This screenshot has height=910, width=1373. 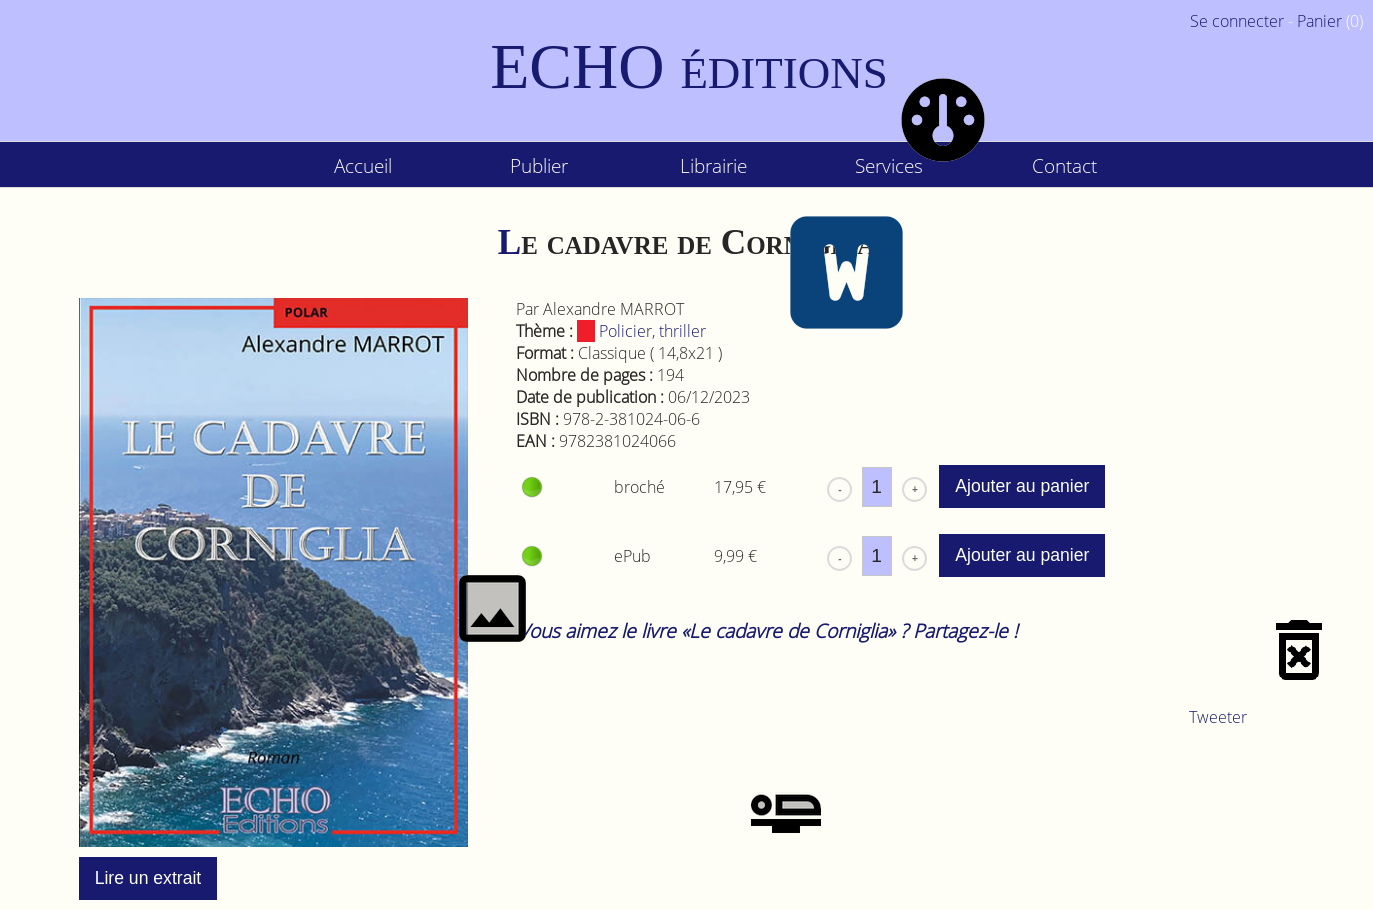 What do you see at coordinates (786, 812) in the screenshot?
I see `select flat bed seat option` at bounding box center [786, 812].